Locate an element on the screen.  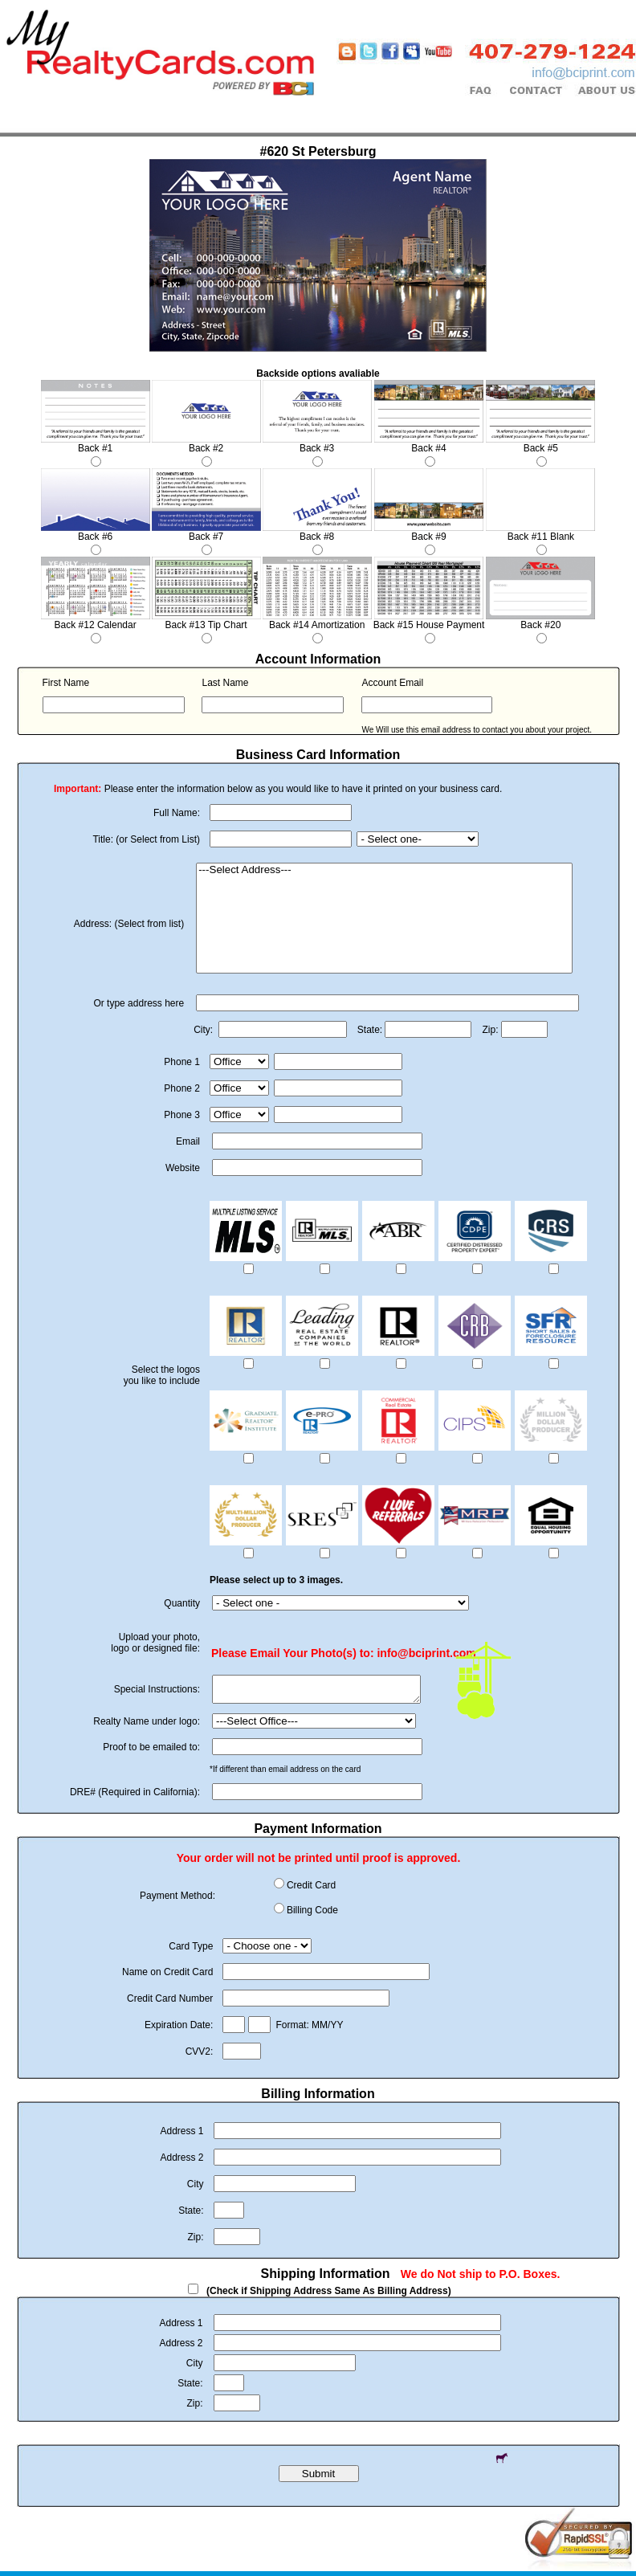
visit Sticker Mule website or app is located at coordinates (502, 2458).